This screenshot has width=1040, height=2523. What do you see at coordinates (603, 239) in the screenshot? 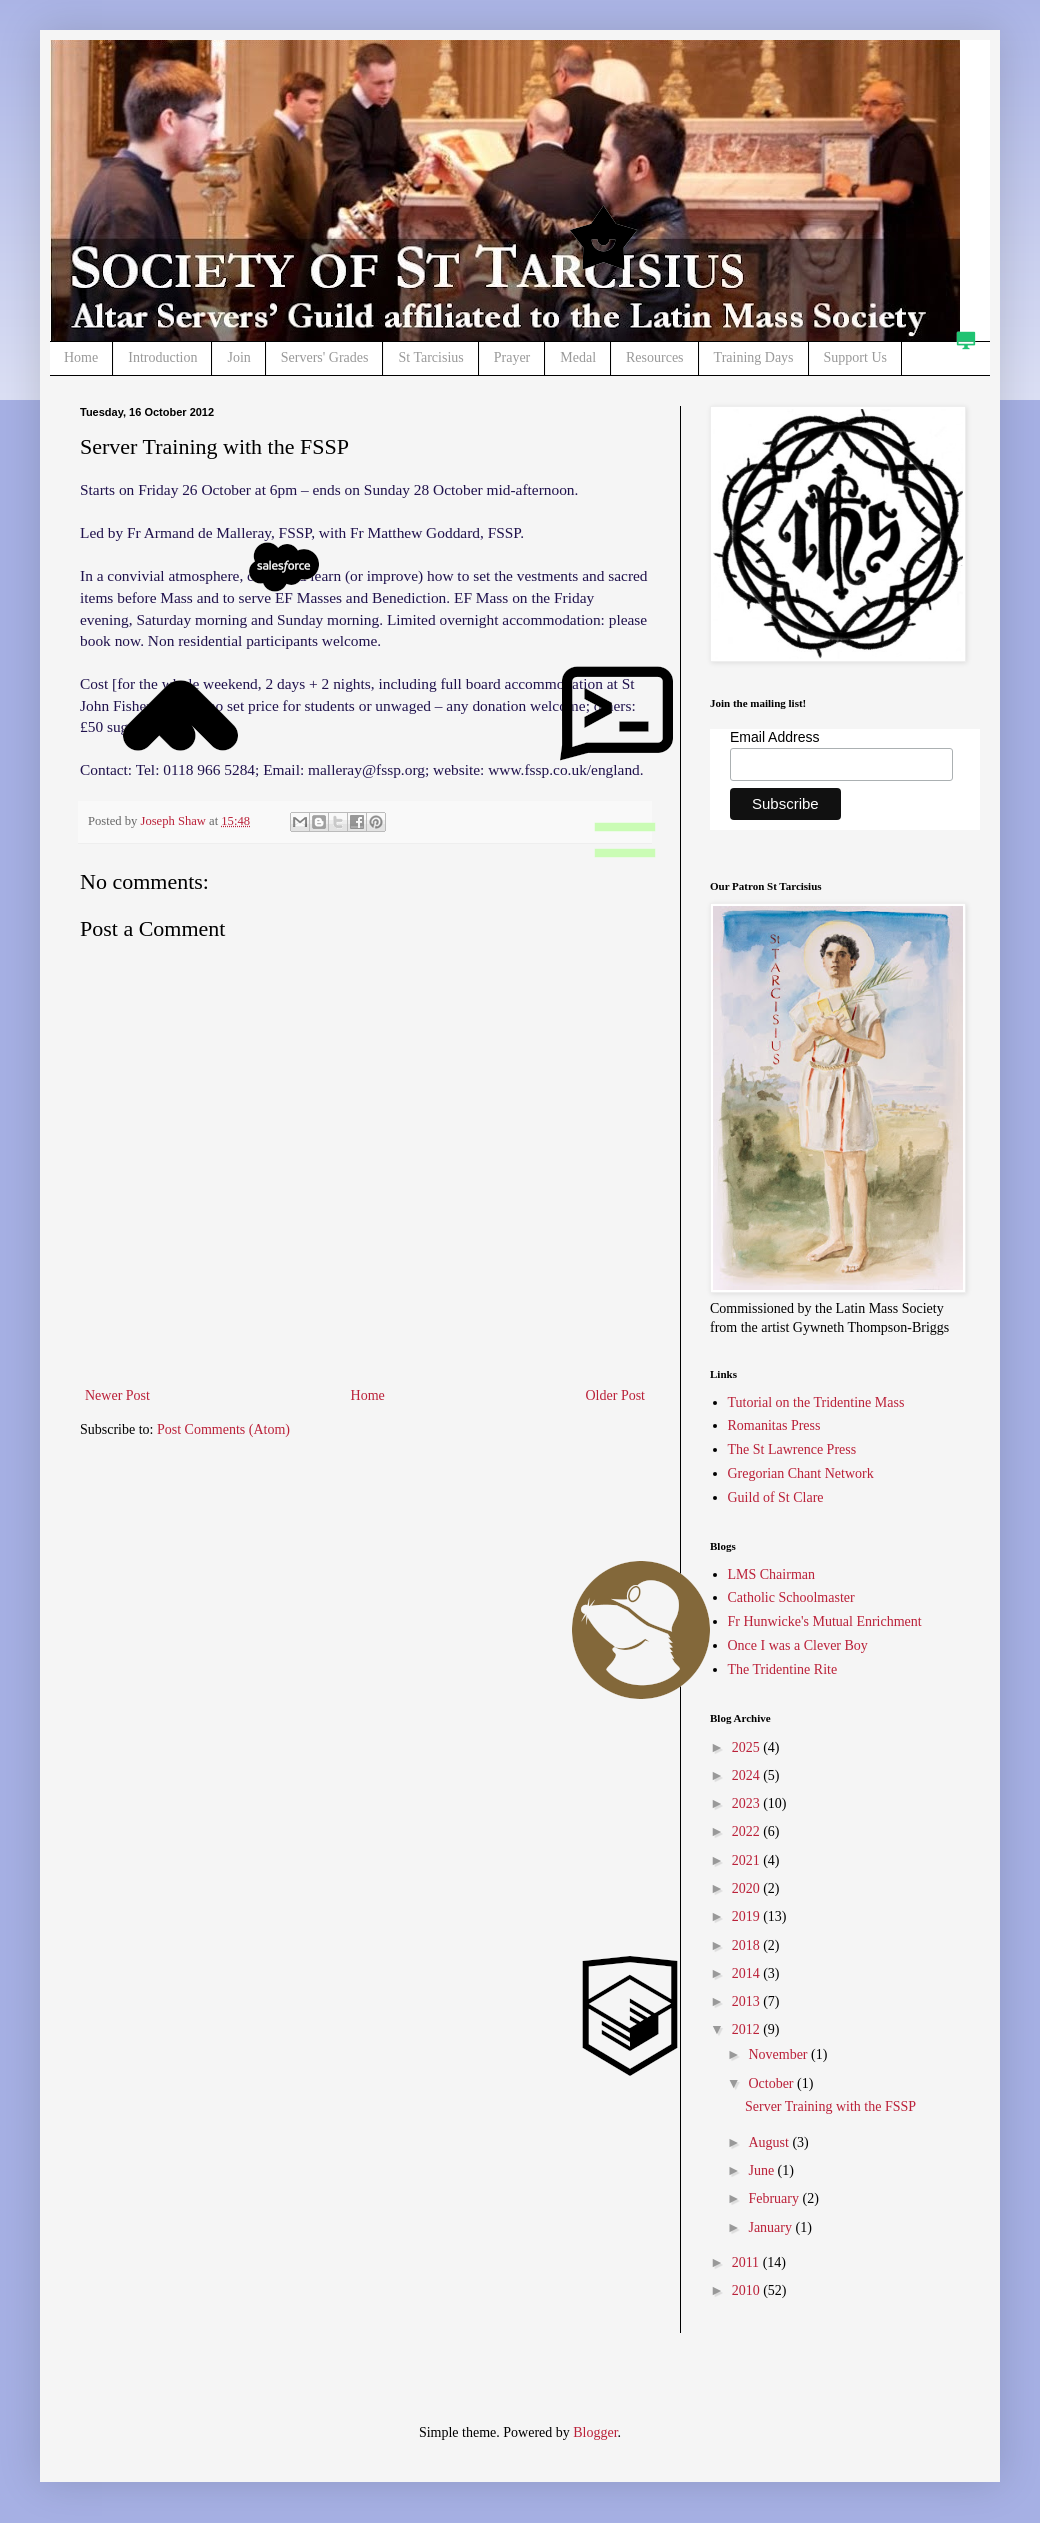
I see `indicates a favorite or starred item with positive feedback` at bounding box center [603, 239].